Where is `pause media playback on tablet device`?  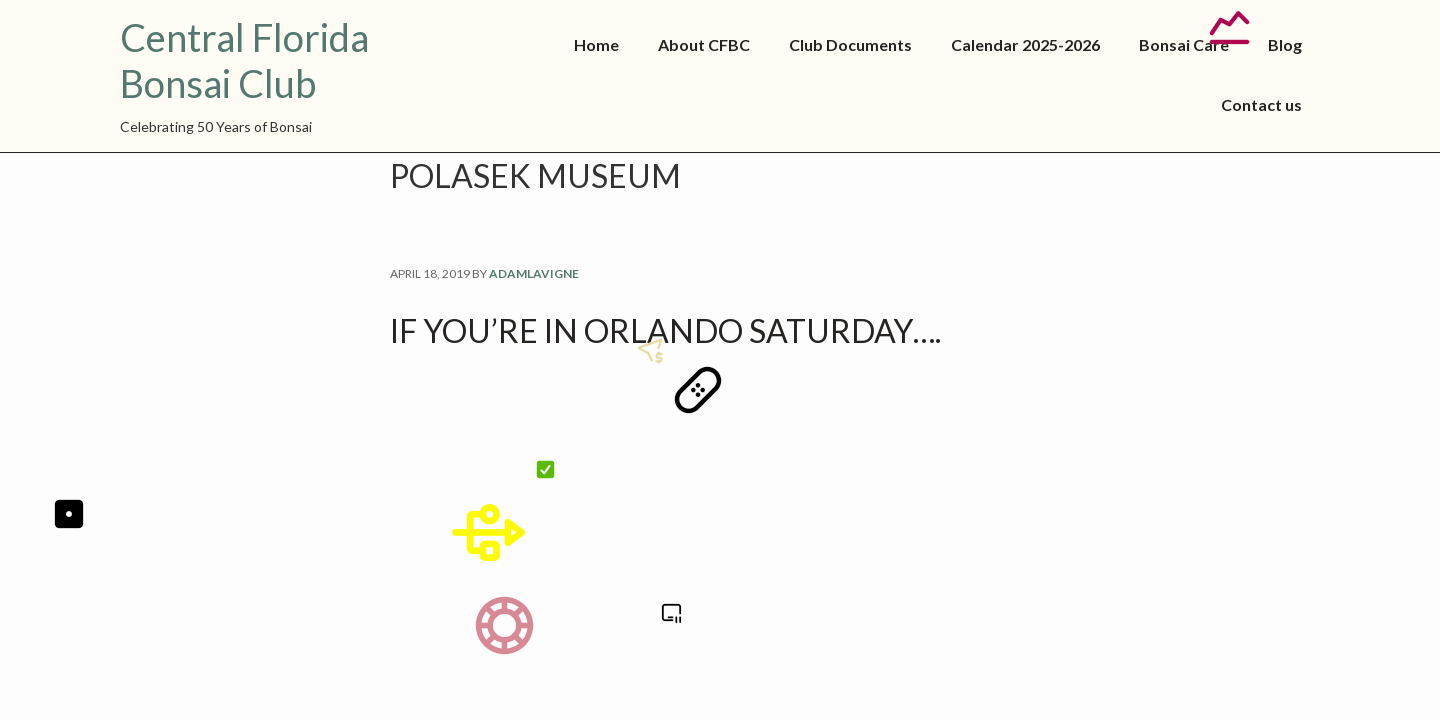
pause media playback on tablet device is located at coordinates (671, 612).